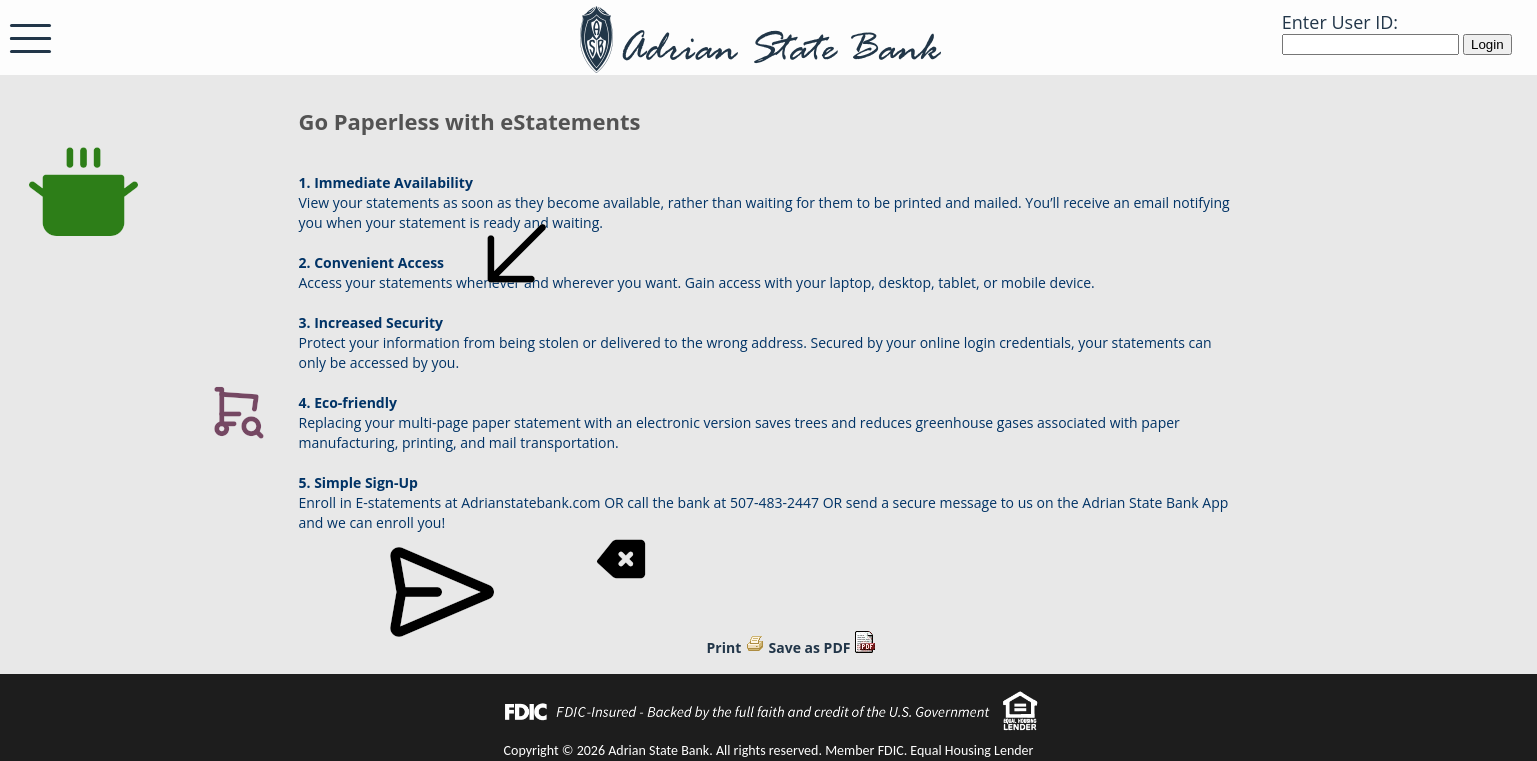 This screenshot has width=1537, height=761. What do you see at coordinates (442, 592) in the screenshot?
I see `send a message or email` at bounding box center [442, 592].